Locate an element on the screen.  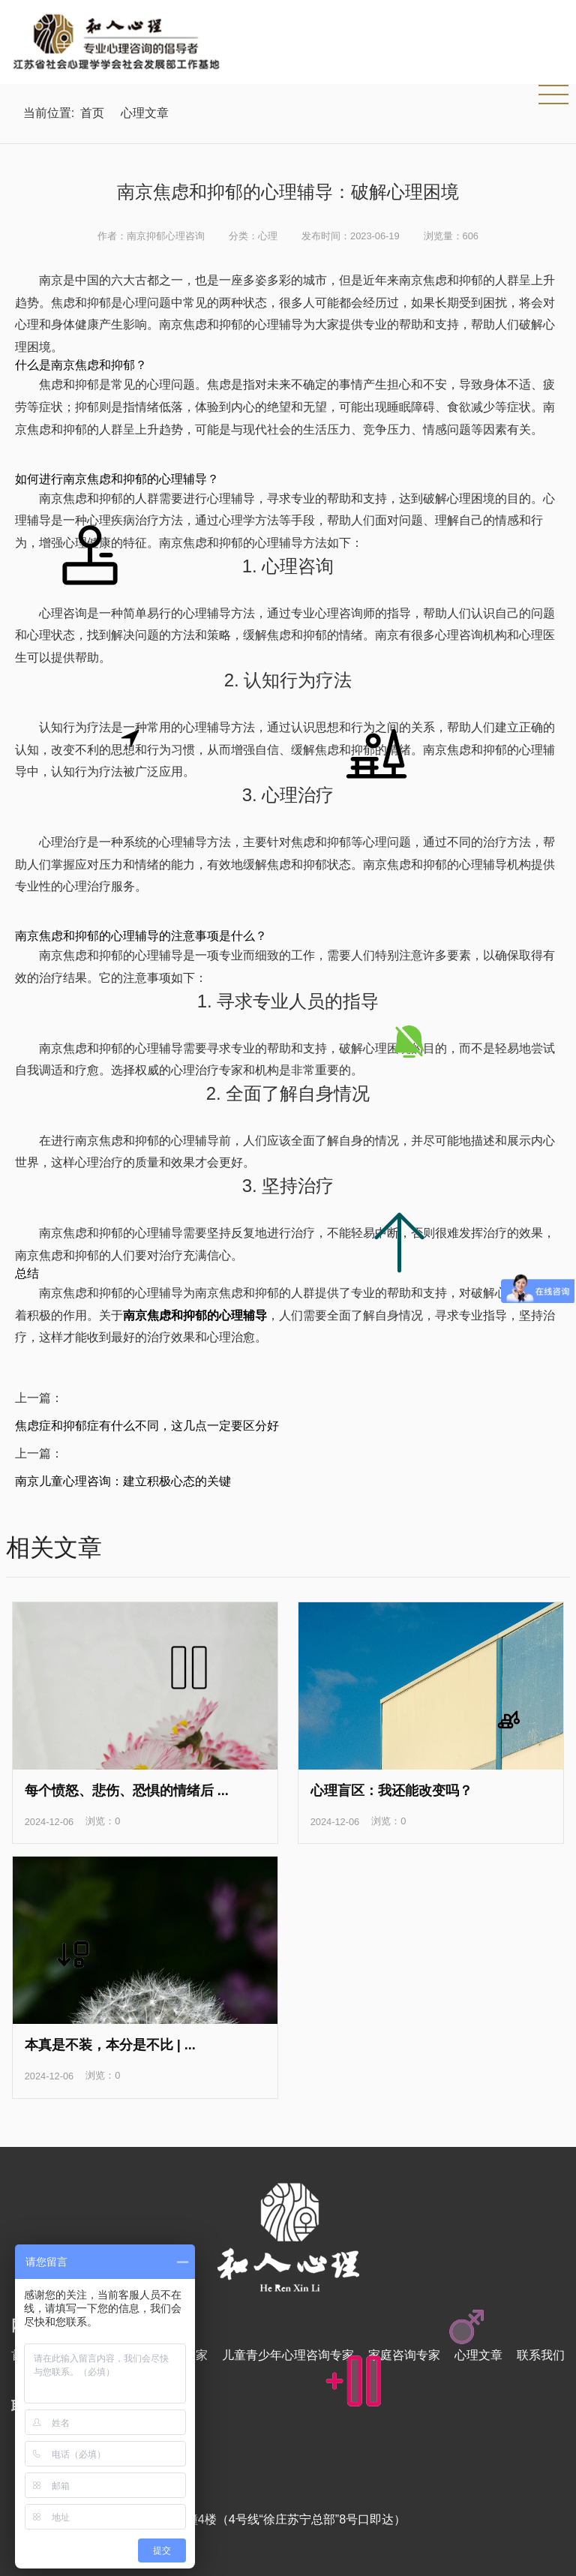
scroll to top of page is located at coordinates (399, 1242).